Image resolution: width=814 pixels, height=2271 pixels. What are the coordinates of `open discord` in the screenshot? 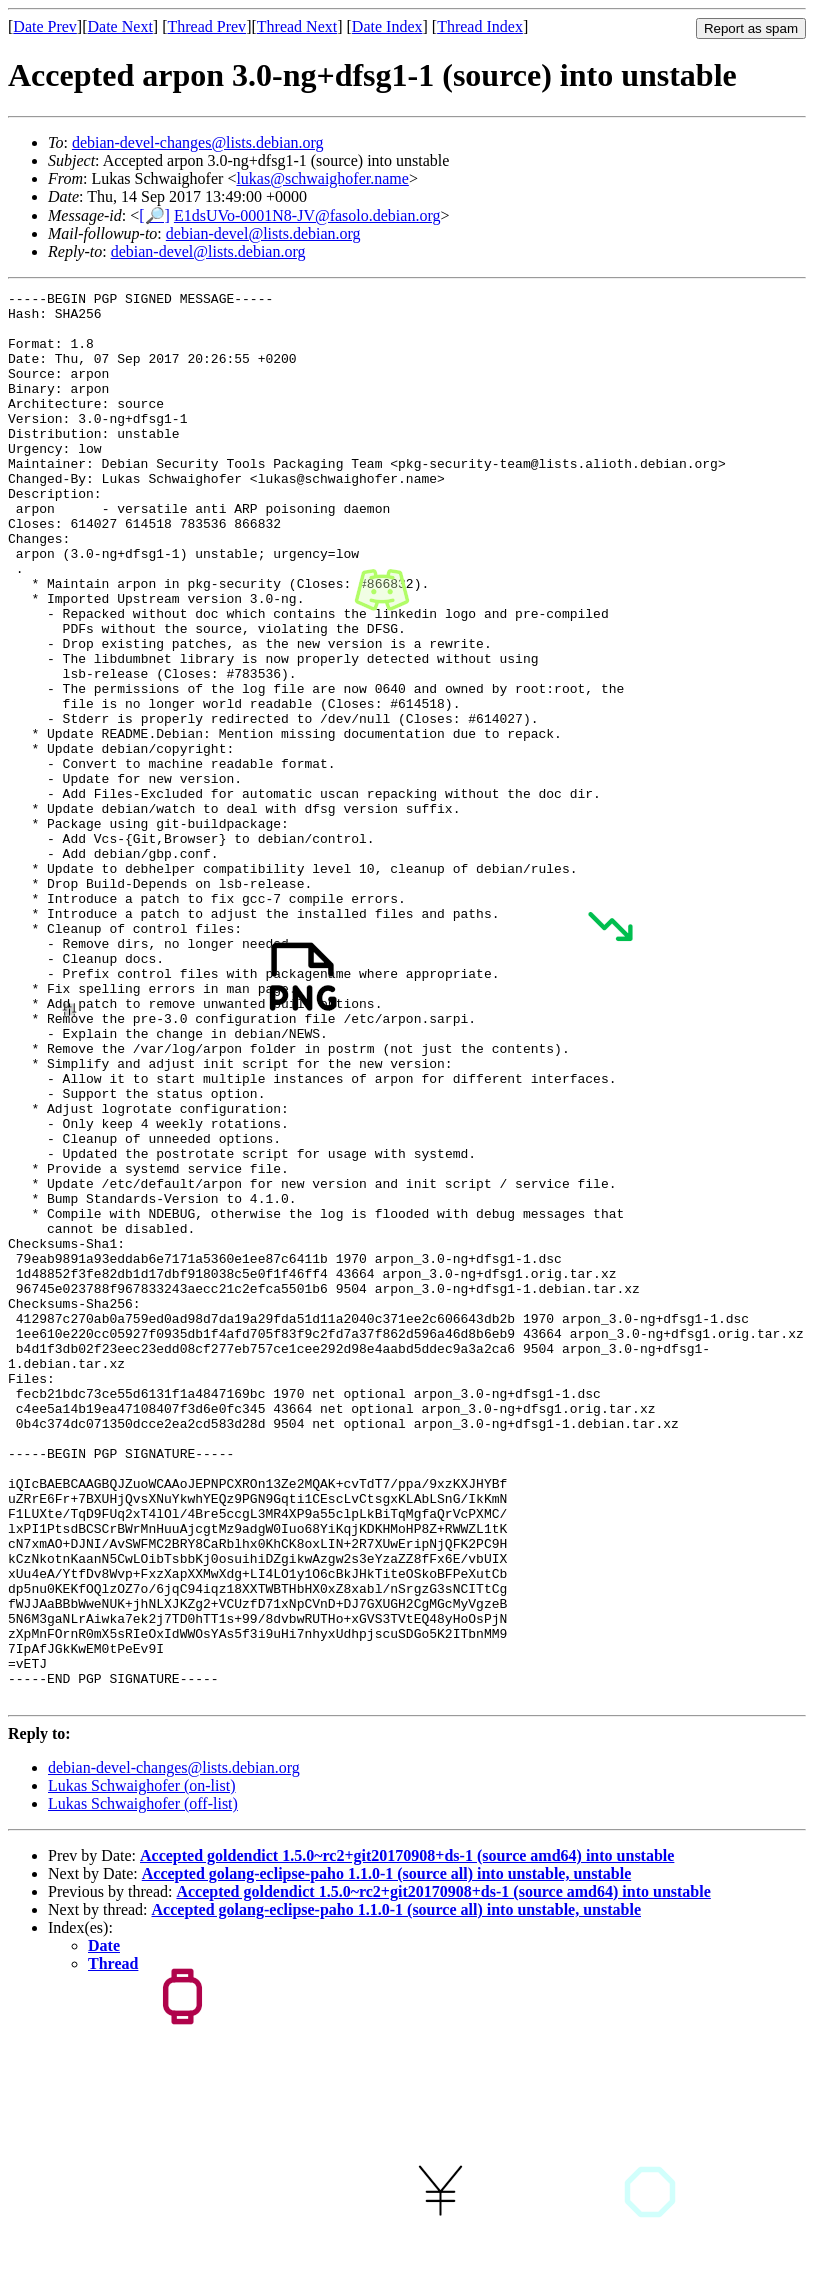 It's located at (382, 589).